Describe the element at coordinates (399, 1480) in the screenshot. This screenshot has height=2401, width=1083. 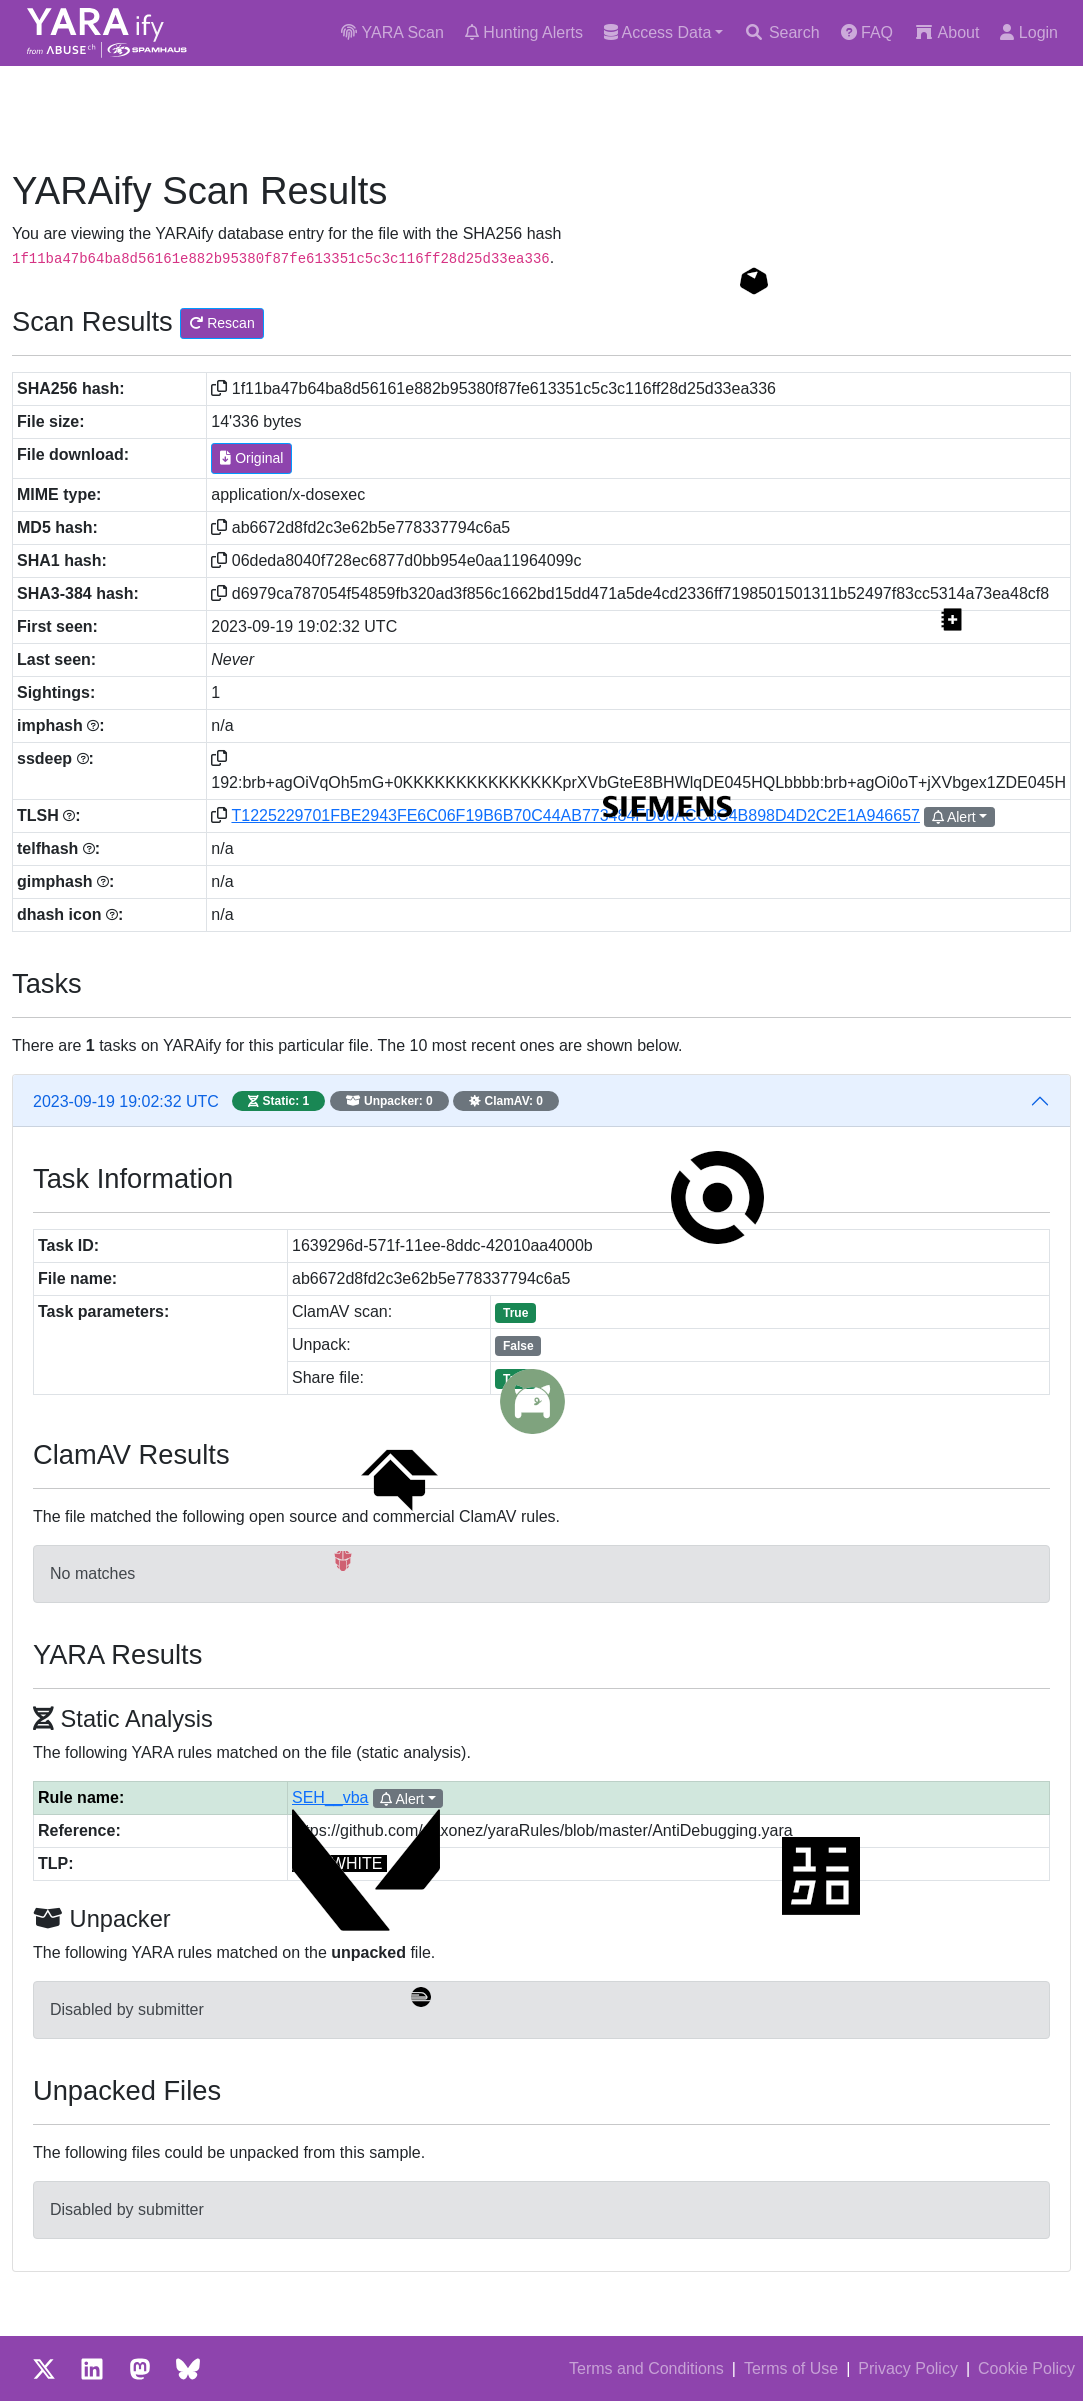
I see `open the HomeAdvisor app` at that location.